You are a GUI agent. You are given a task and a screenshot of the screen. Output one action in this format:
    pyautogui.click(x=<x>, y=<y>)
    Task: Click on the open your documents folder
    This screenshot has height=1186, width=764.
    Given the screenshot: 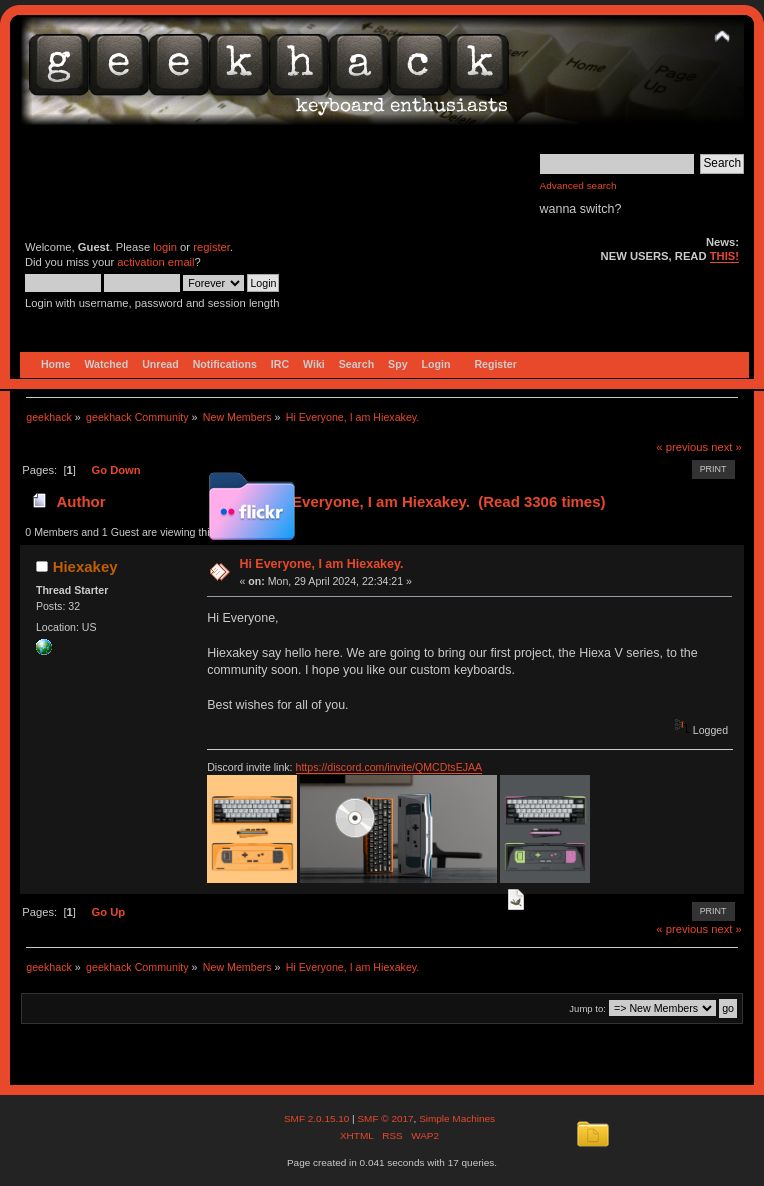 What is the action you would take?
    pyautogui.click(x=593, y=1134)
    